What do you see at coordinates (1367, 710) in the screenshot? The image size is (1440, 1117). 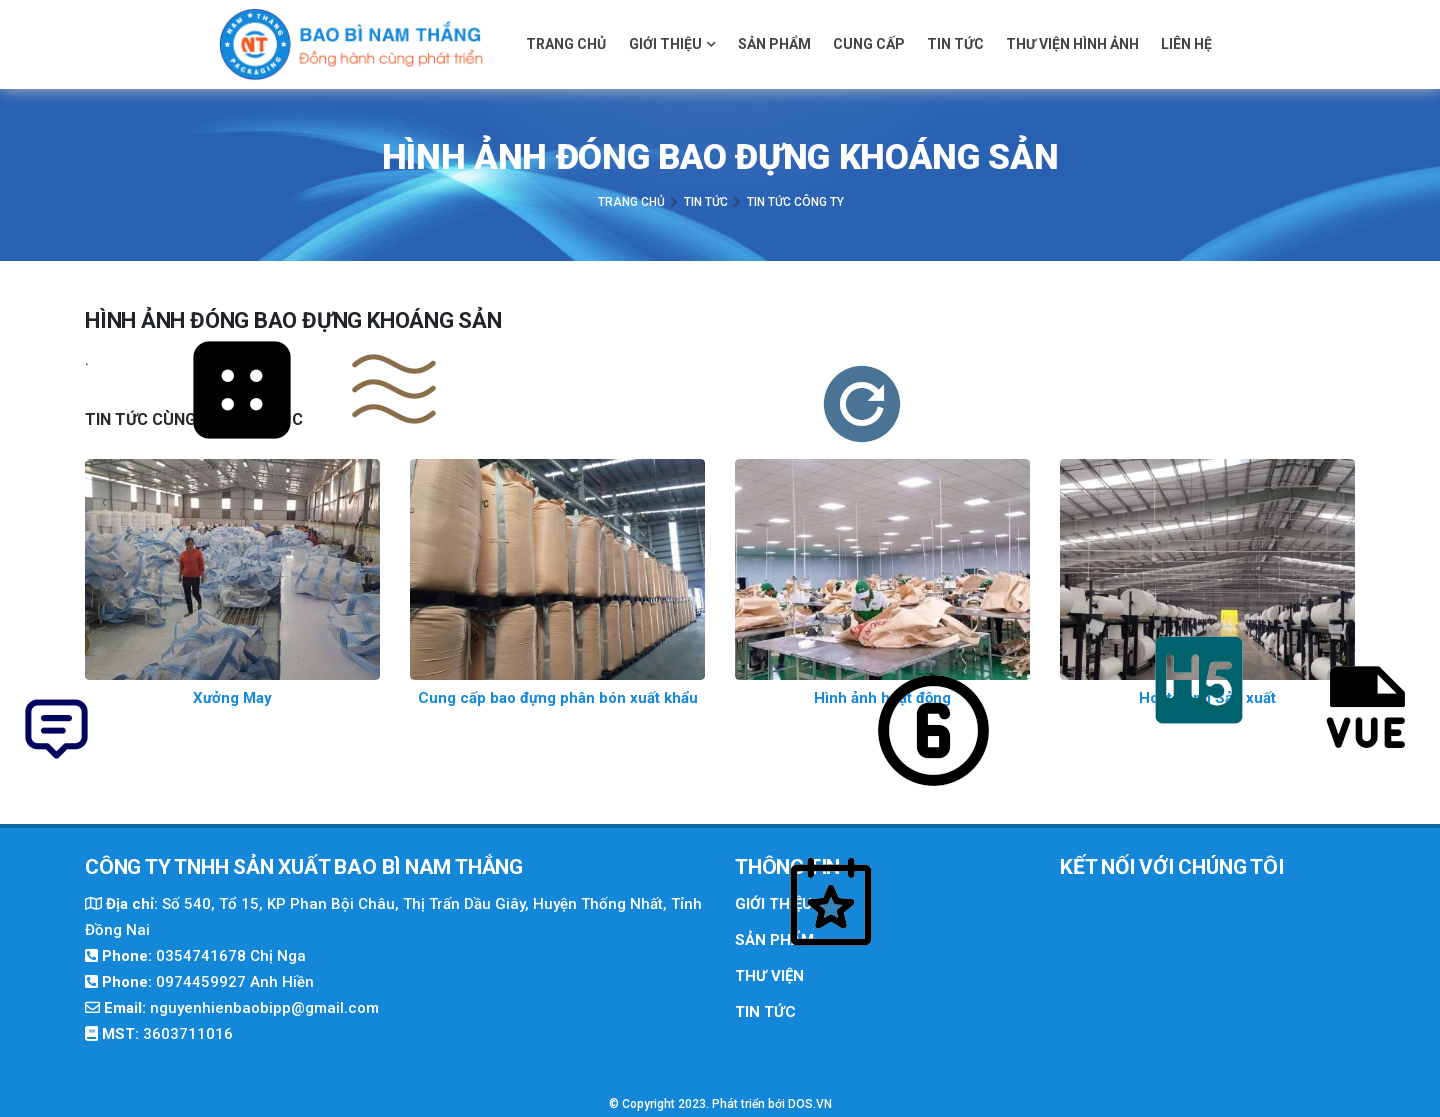 I see `a Vue.js framework file` at bounding box center [1367, 710].